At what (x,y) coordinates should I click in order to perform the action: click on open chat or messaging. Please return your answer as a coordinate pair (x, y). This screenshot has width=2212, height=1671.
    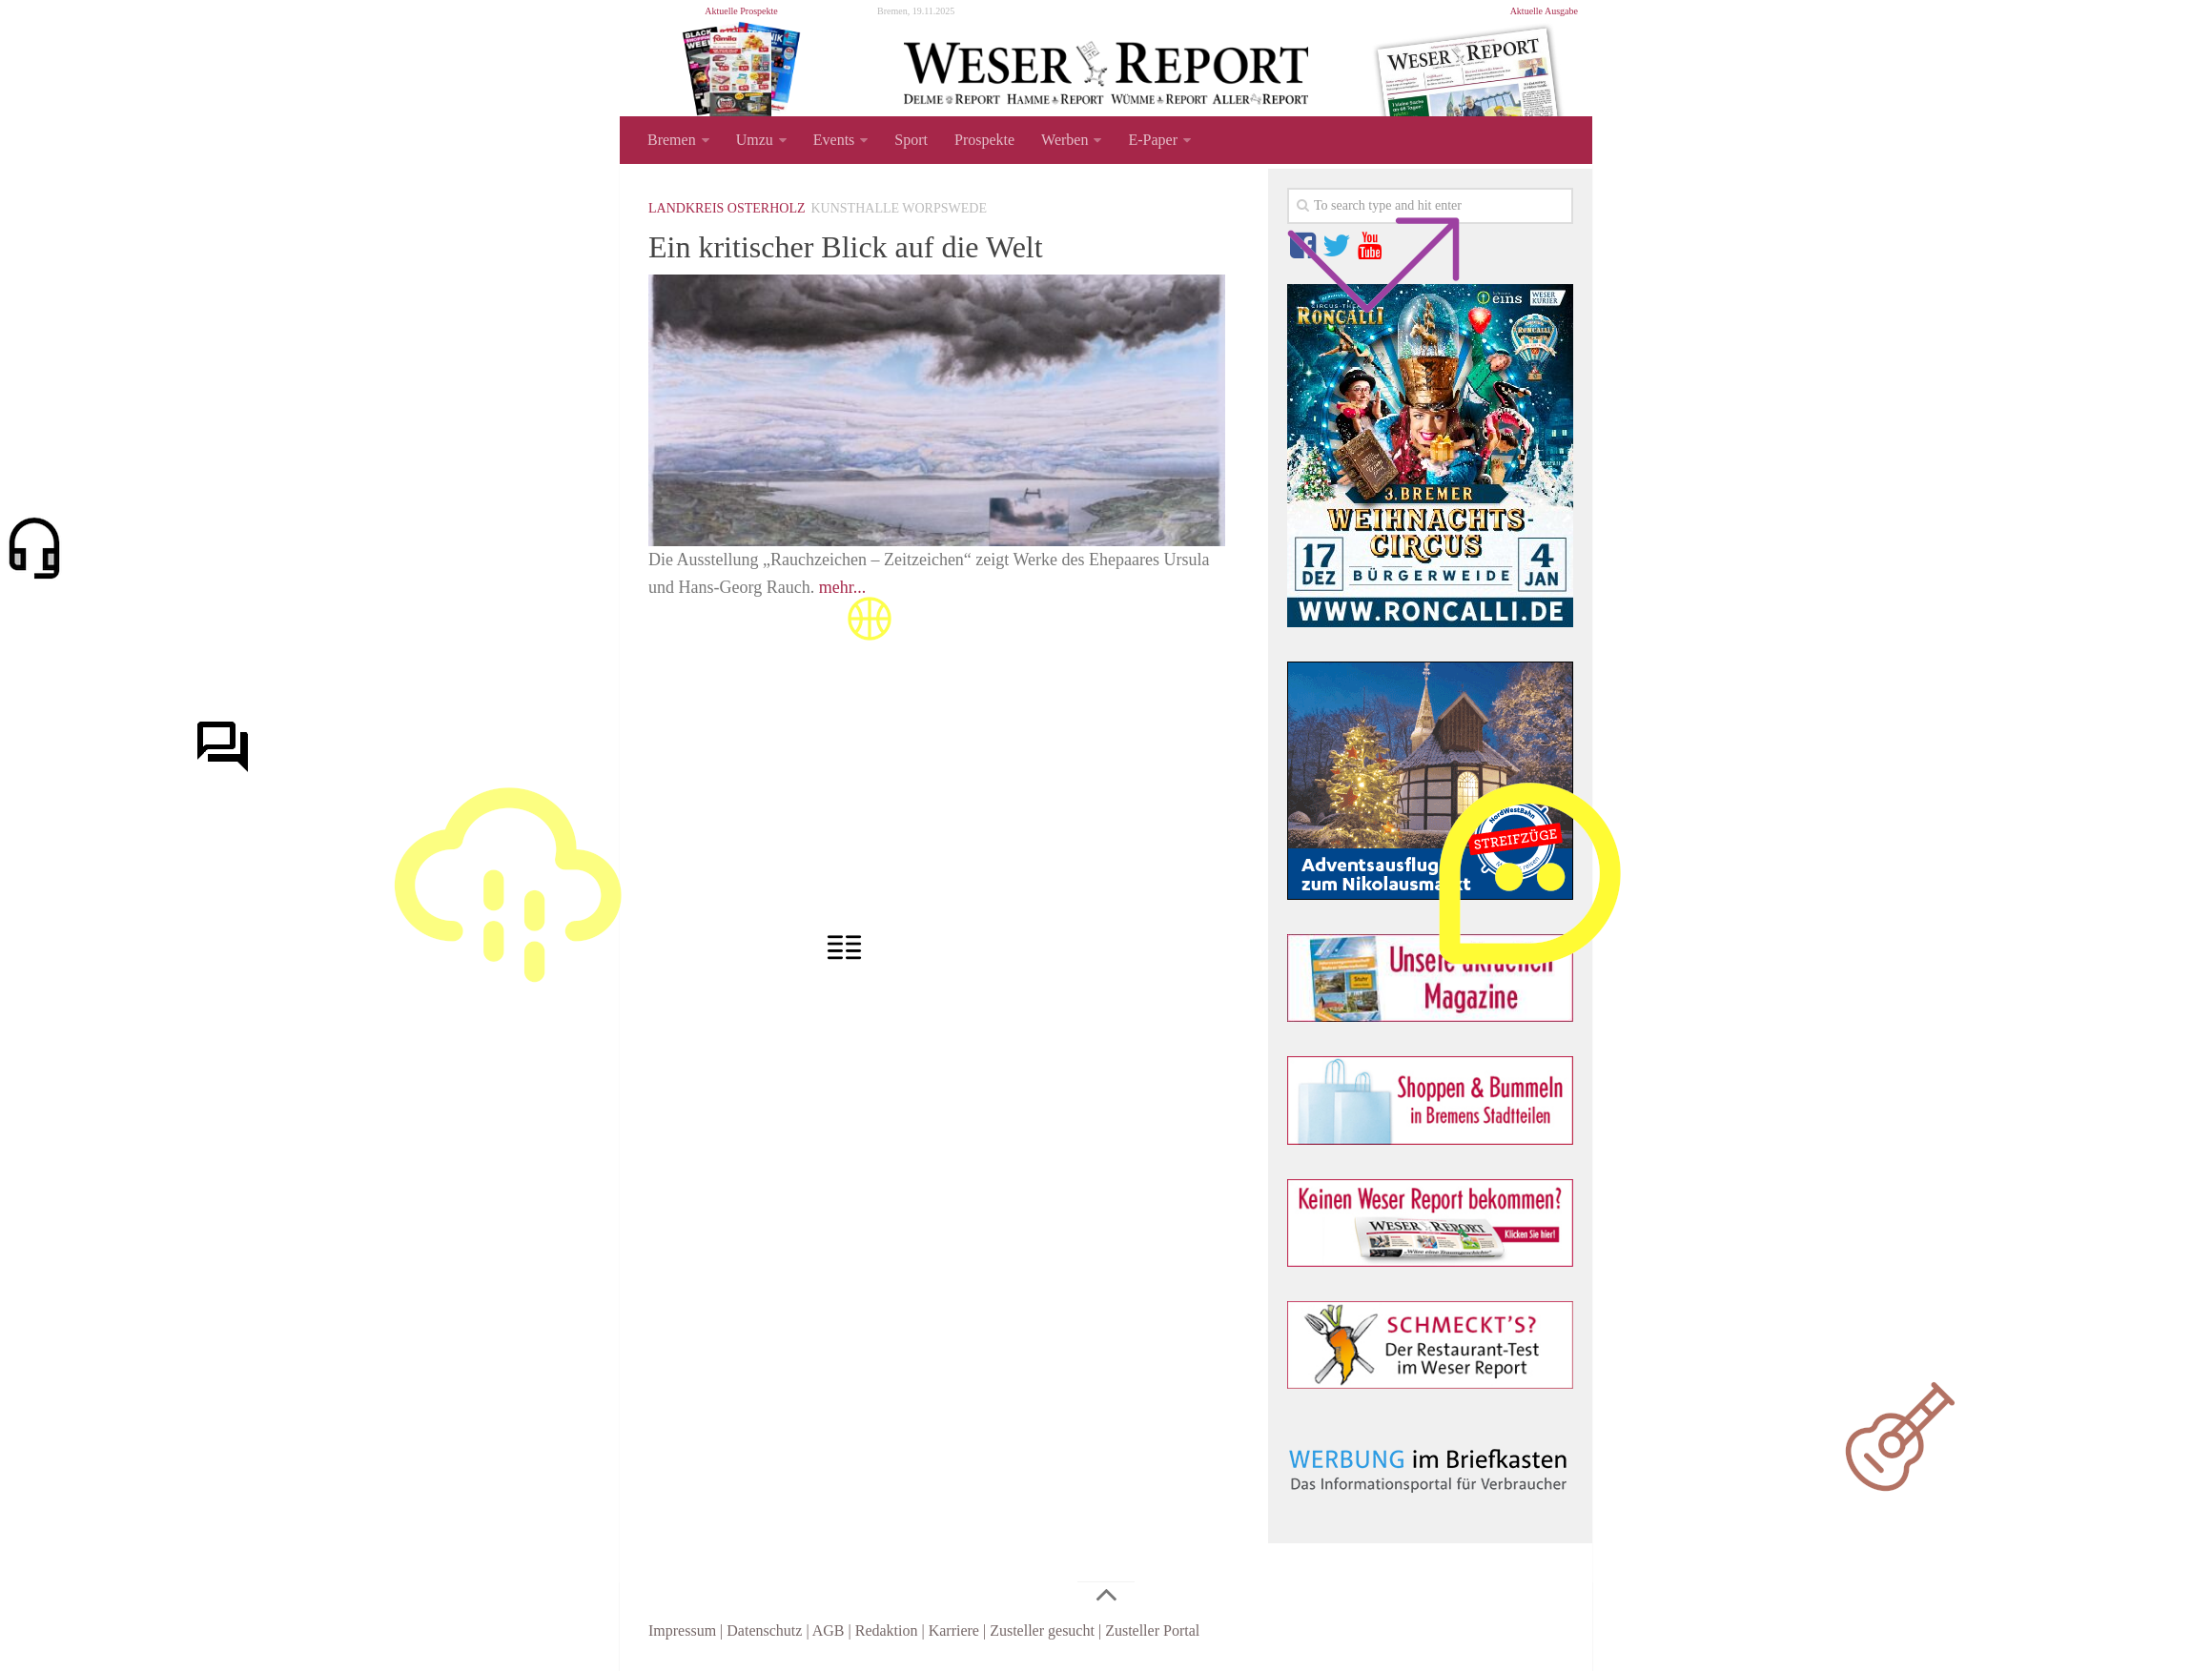
    Looking at the image, I should click on (1526, 877).